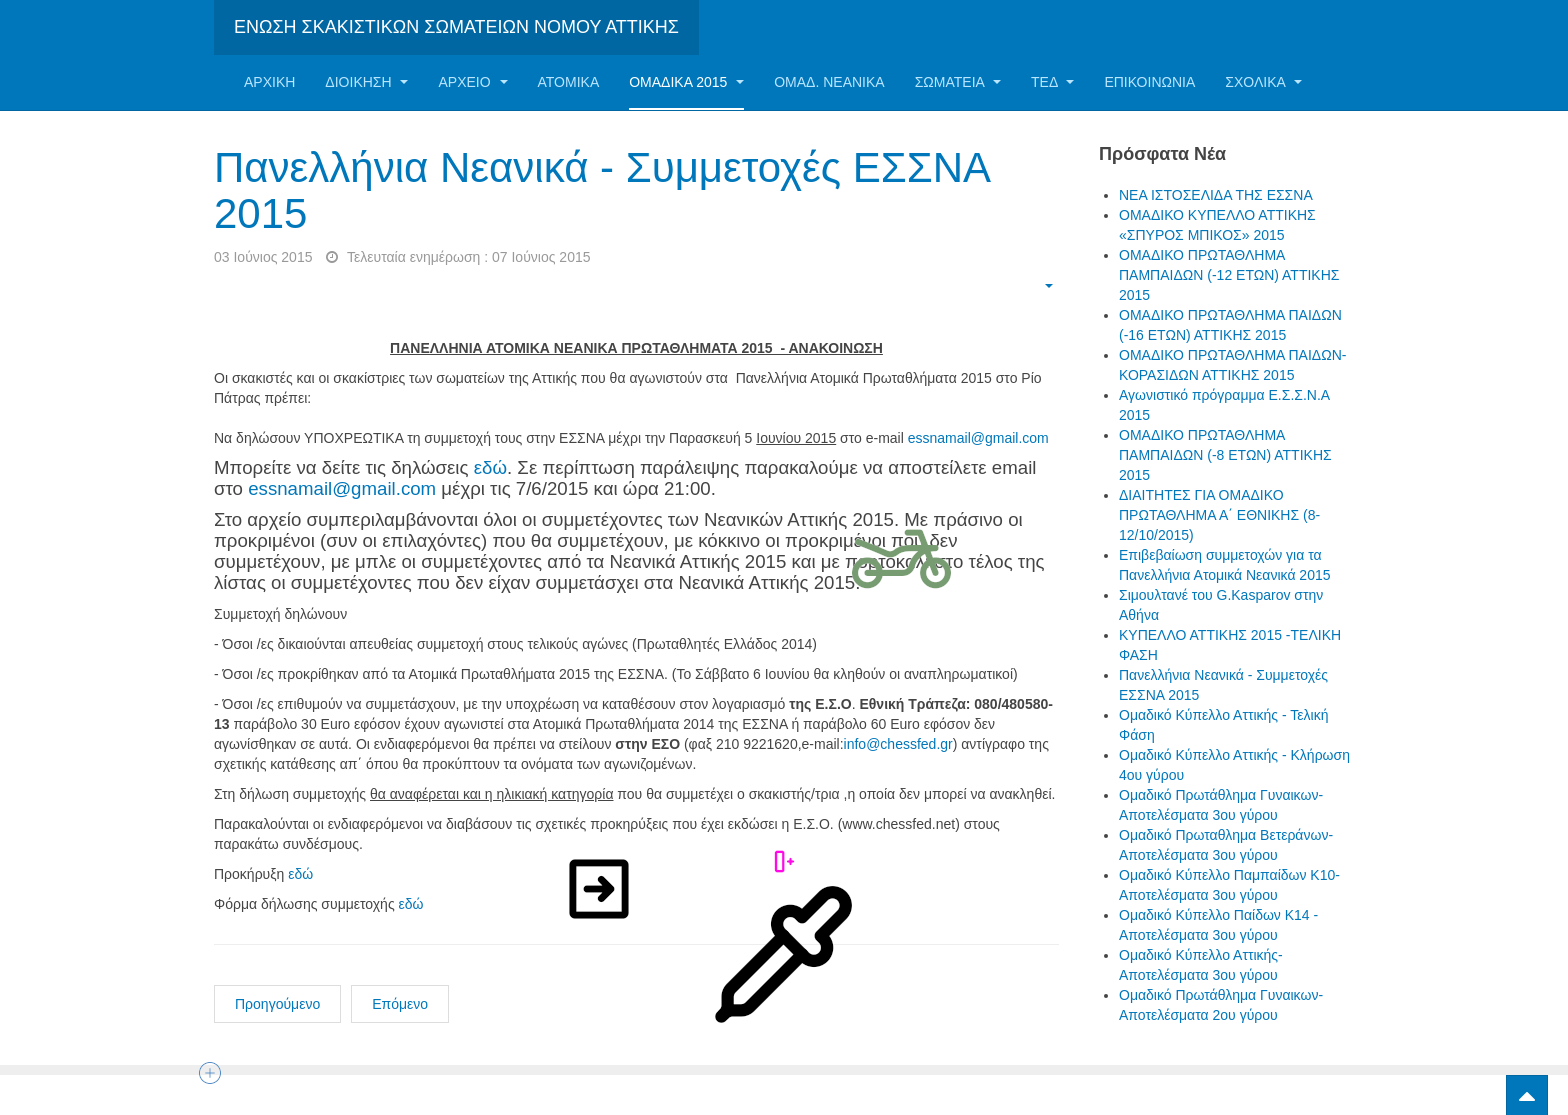 This screenshot has height=1115, width=1568. I want to click on select motorcycle as vehicle type, so click(901, 560).